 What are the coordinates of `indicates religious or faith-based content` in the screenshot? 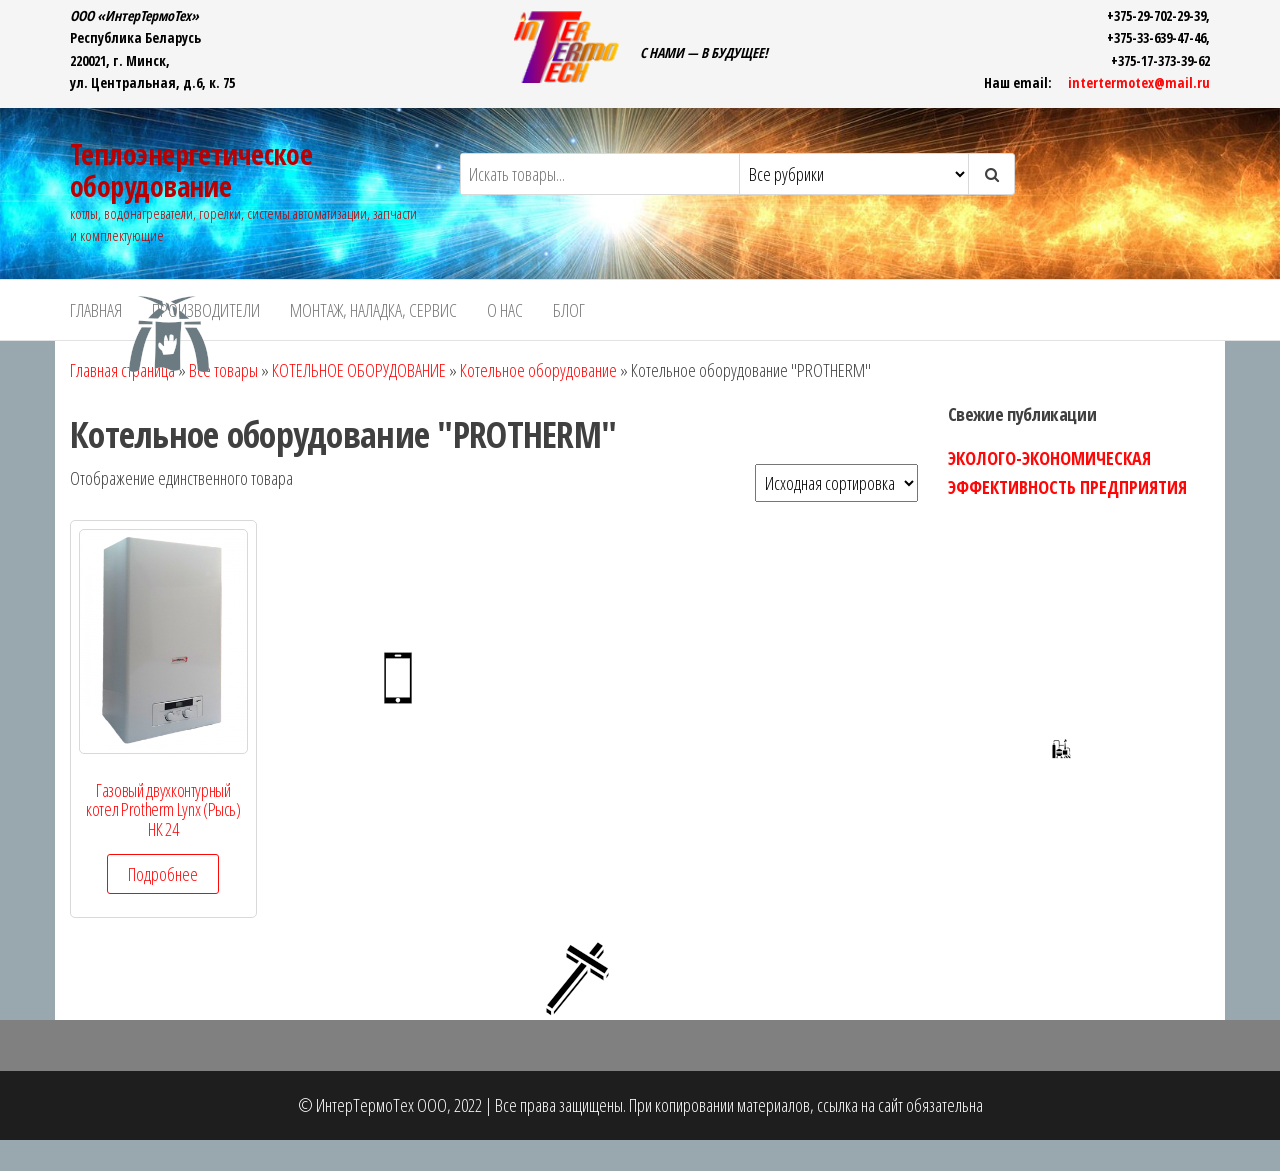 It's located at (580, 978).